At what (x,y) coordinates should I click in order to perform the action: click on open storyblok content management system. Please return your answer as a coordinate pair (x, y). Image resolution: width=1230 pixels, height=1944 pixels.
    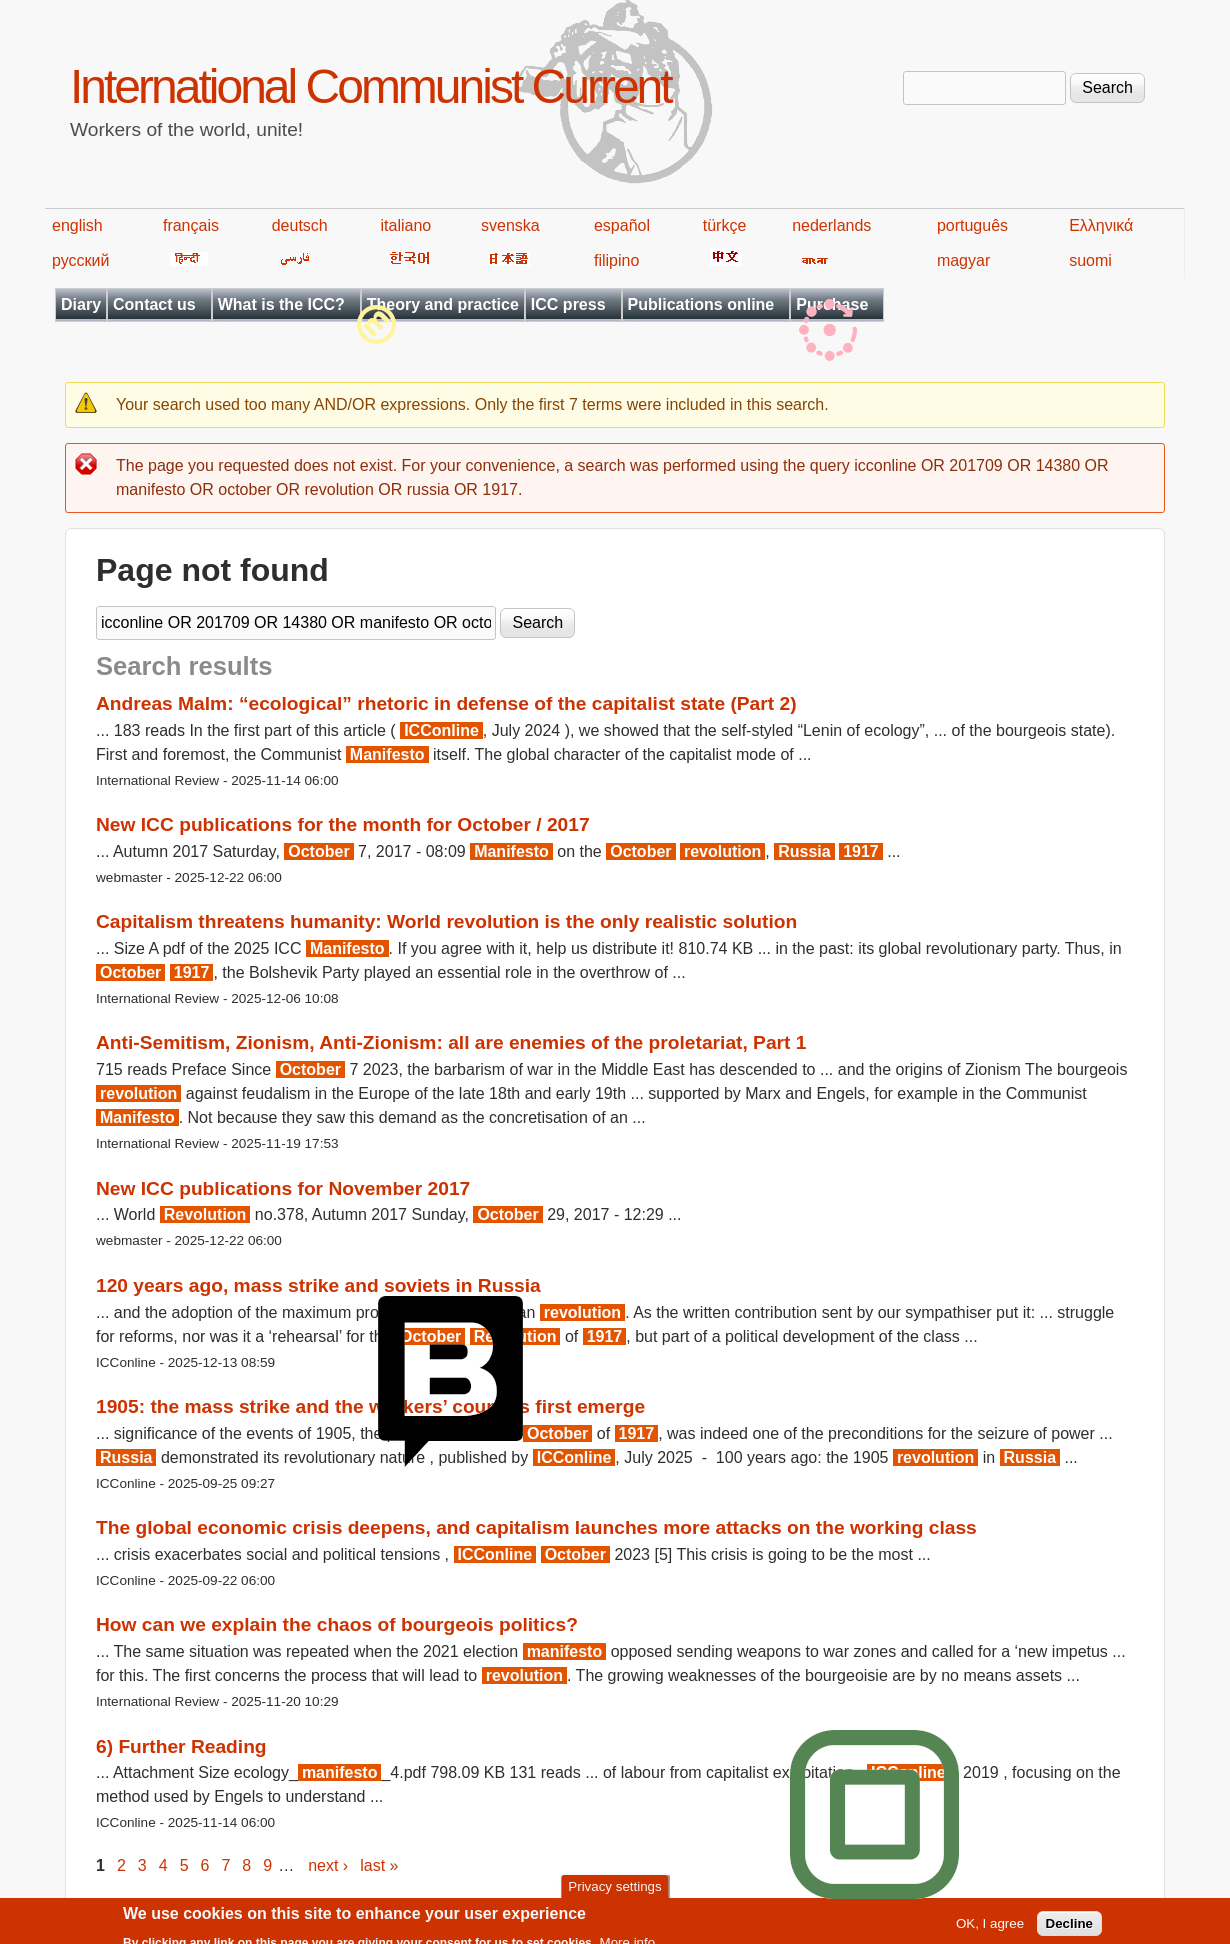
    Looking at the image, I should click on (450, 1381).